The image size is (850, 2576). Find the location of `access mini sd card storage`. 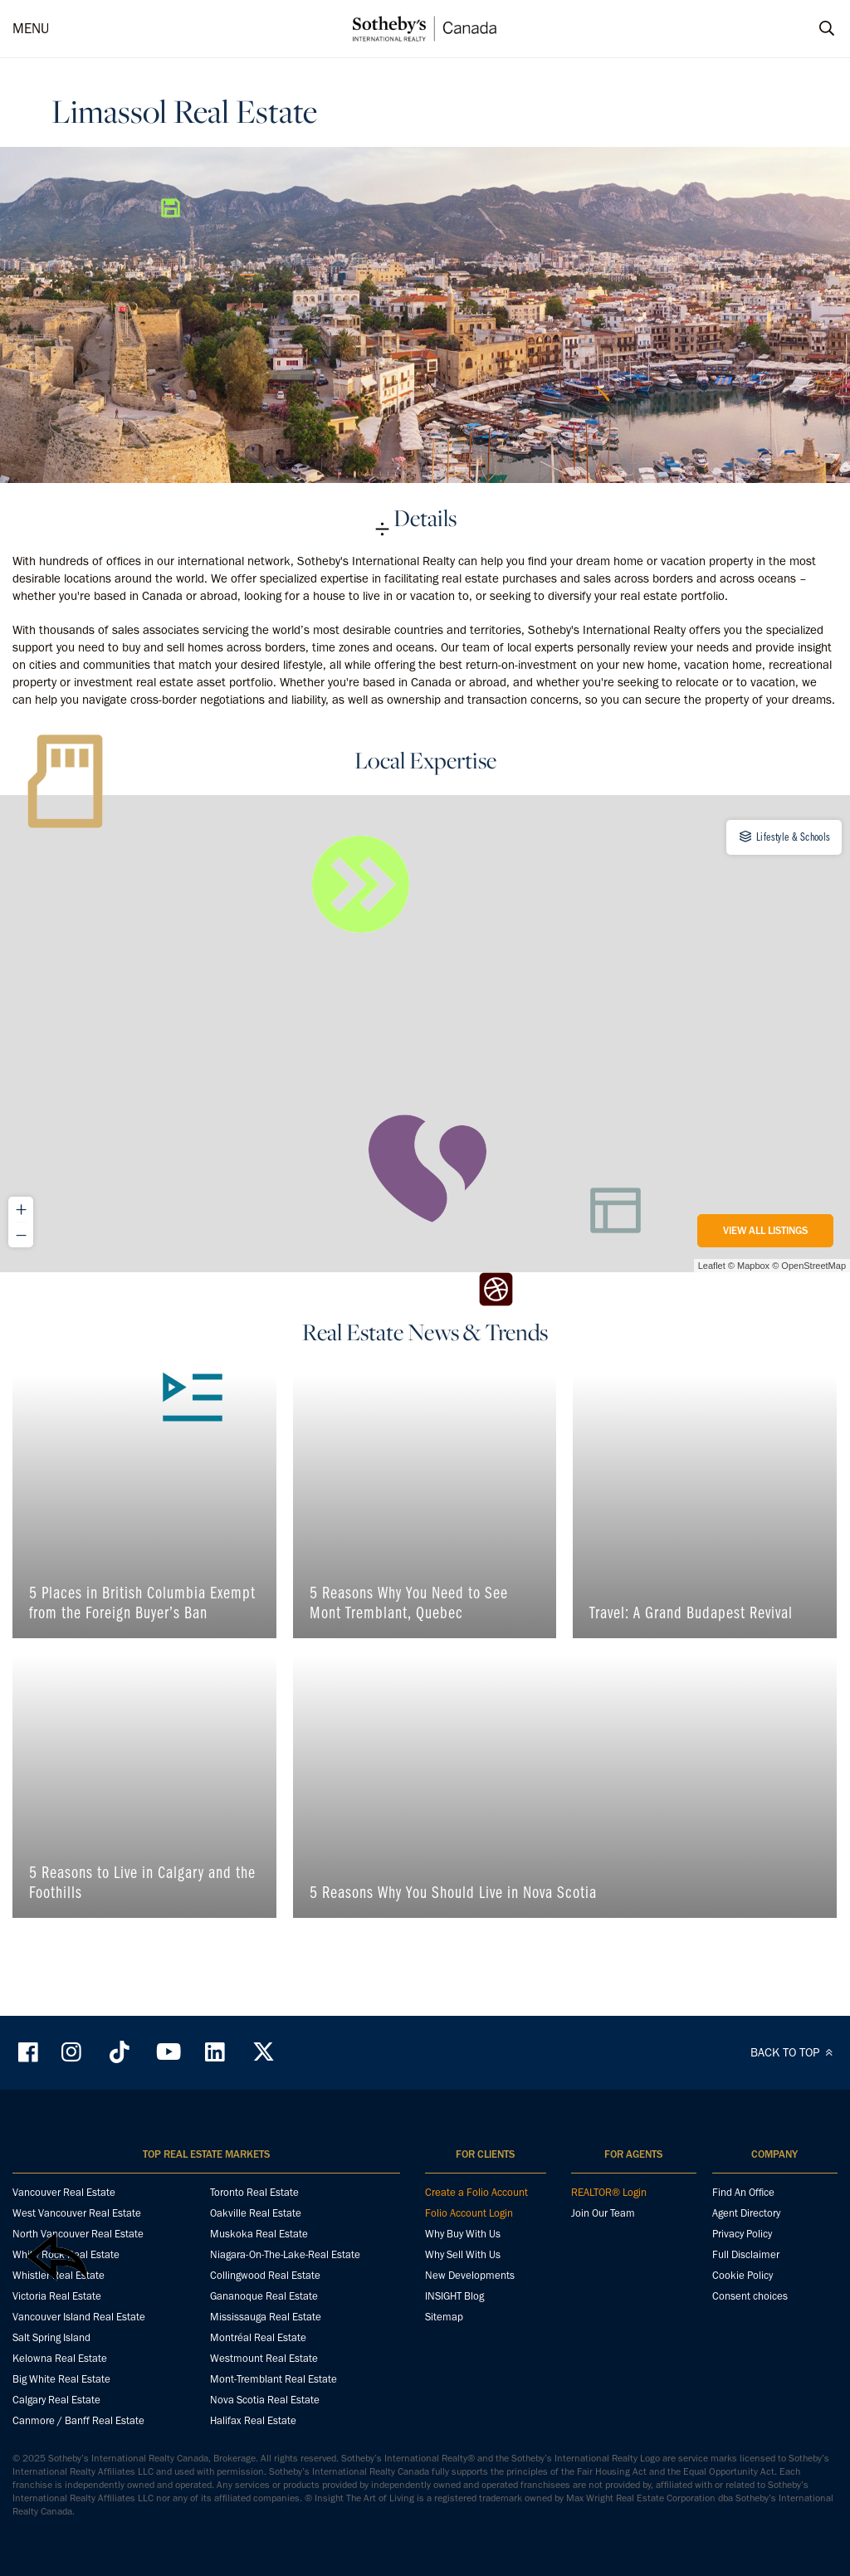

access mini sd card storage is located at coordinates (65, 781).